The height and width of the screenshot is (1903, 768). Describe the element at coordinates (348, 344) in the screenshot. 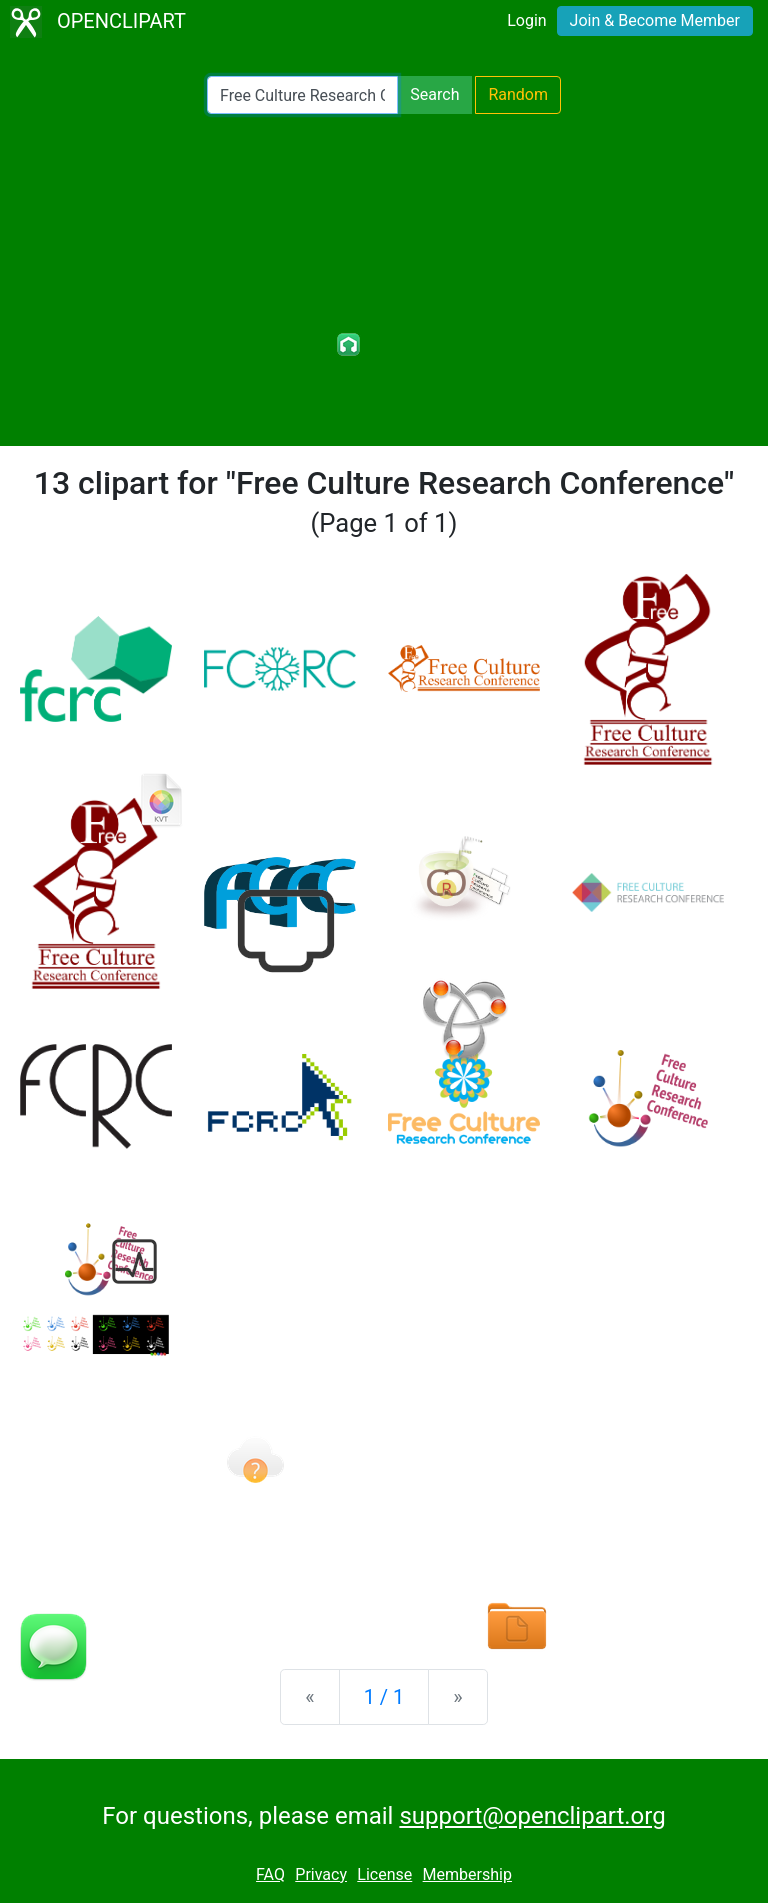

I see `open LMMS music production software` at that location.